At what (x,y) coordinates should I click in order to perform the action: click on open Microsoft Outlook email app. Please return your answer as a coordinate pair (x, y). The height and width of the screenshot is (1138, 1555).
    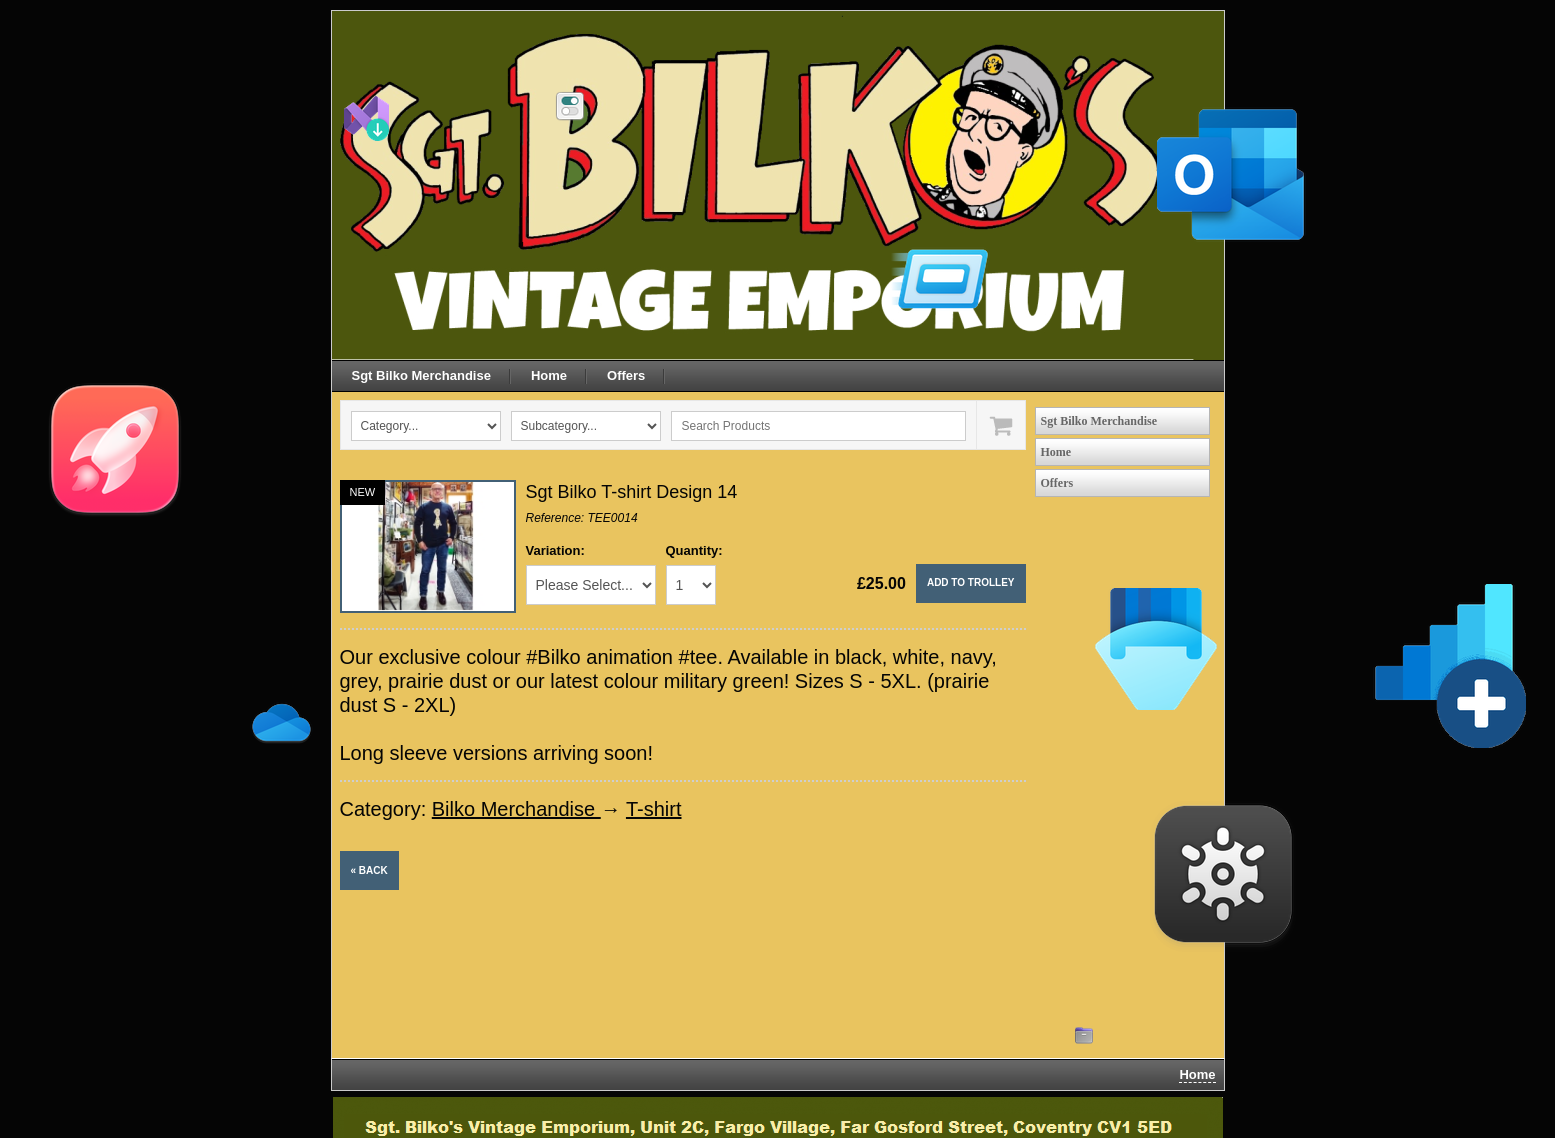
    Looking at the image, I should click on (1231, 174).